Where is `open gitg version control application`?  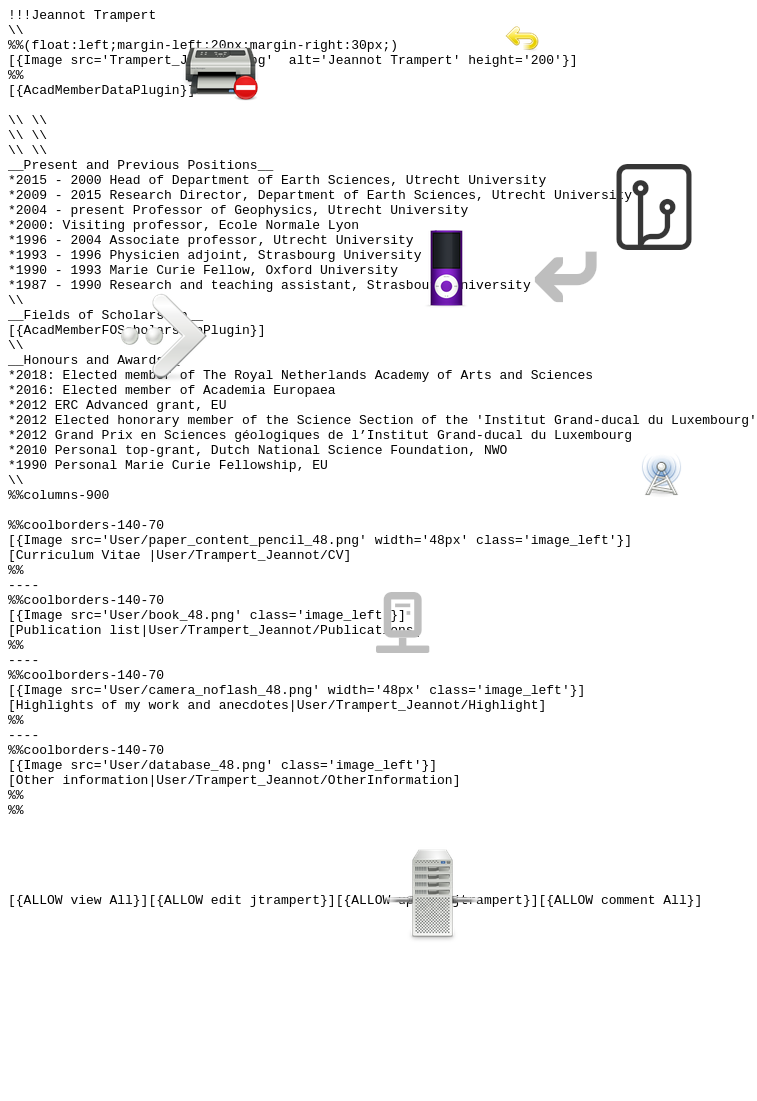
open gitg version control application is located at coordinates (654, 207).